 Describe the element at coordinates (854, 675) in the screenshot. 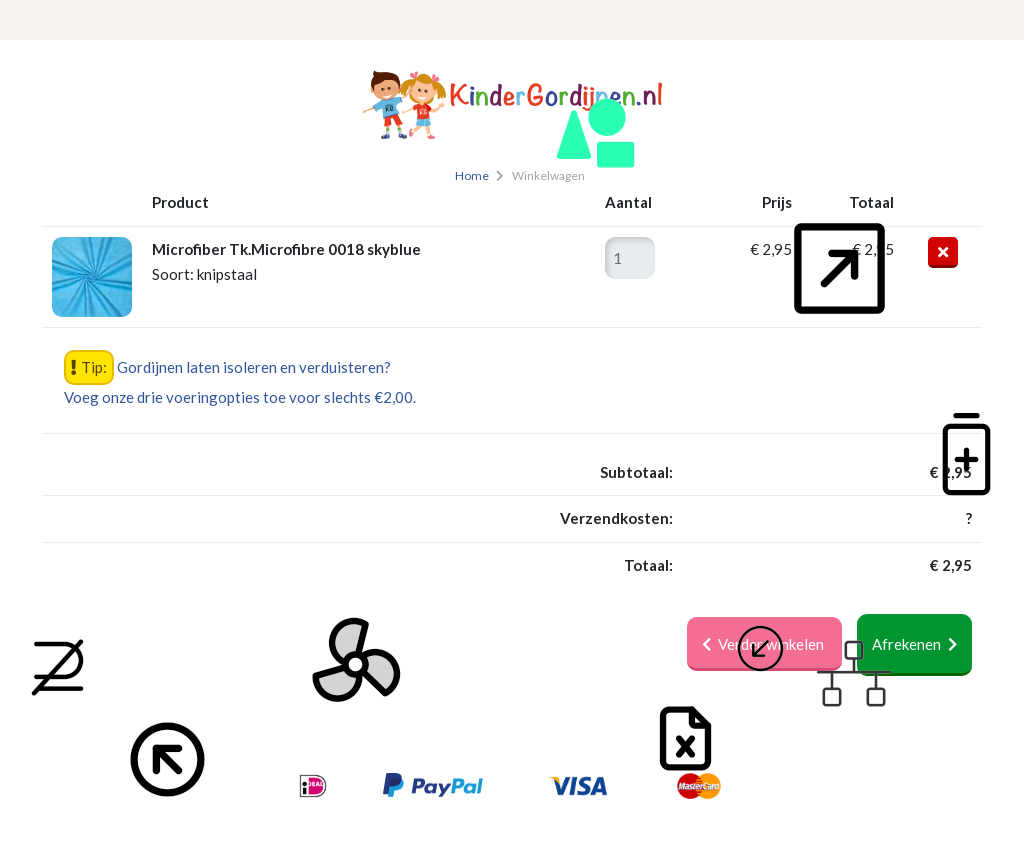

I see `view network topology or connections` at that location.